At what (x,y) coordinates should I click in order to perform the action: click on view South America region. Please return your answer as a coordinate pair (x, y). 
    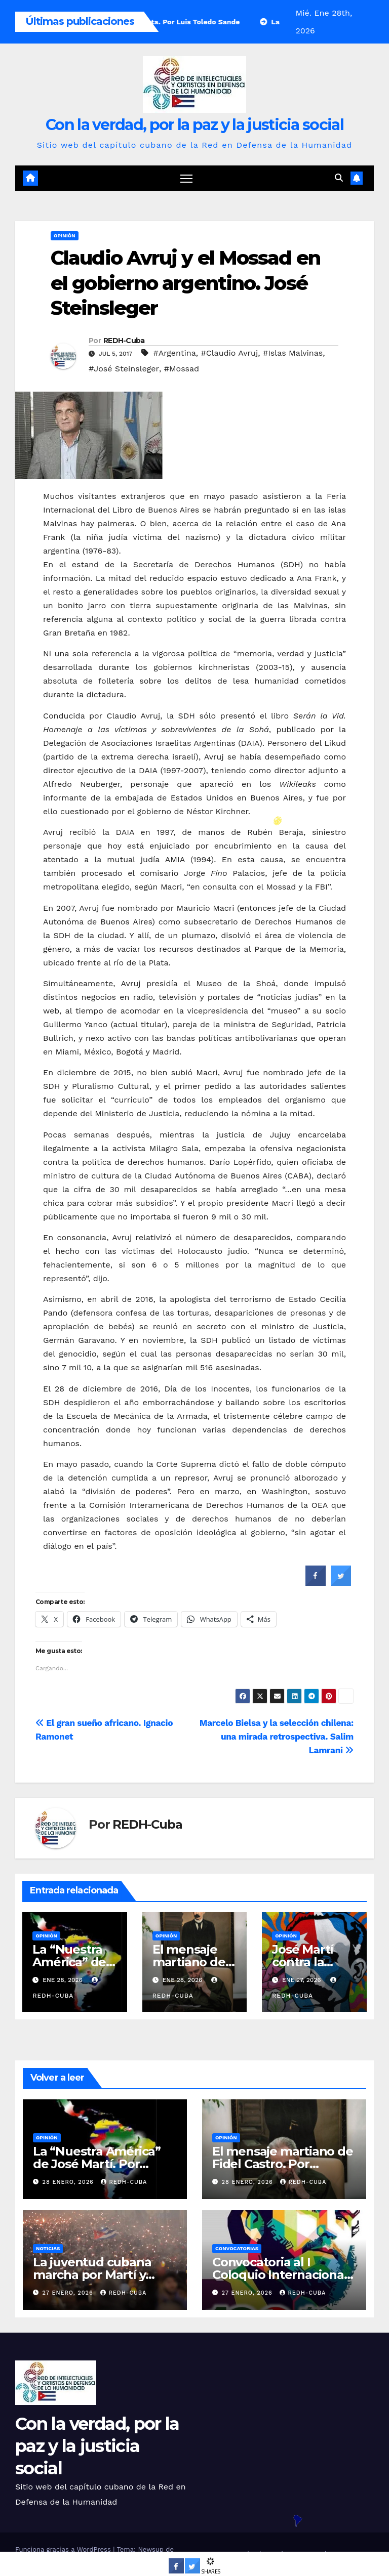
    Looking at the image, I should click on (298, 2521).